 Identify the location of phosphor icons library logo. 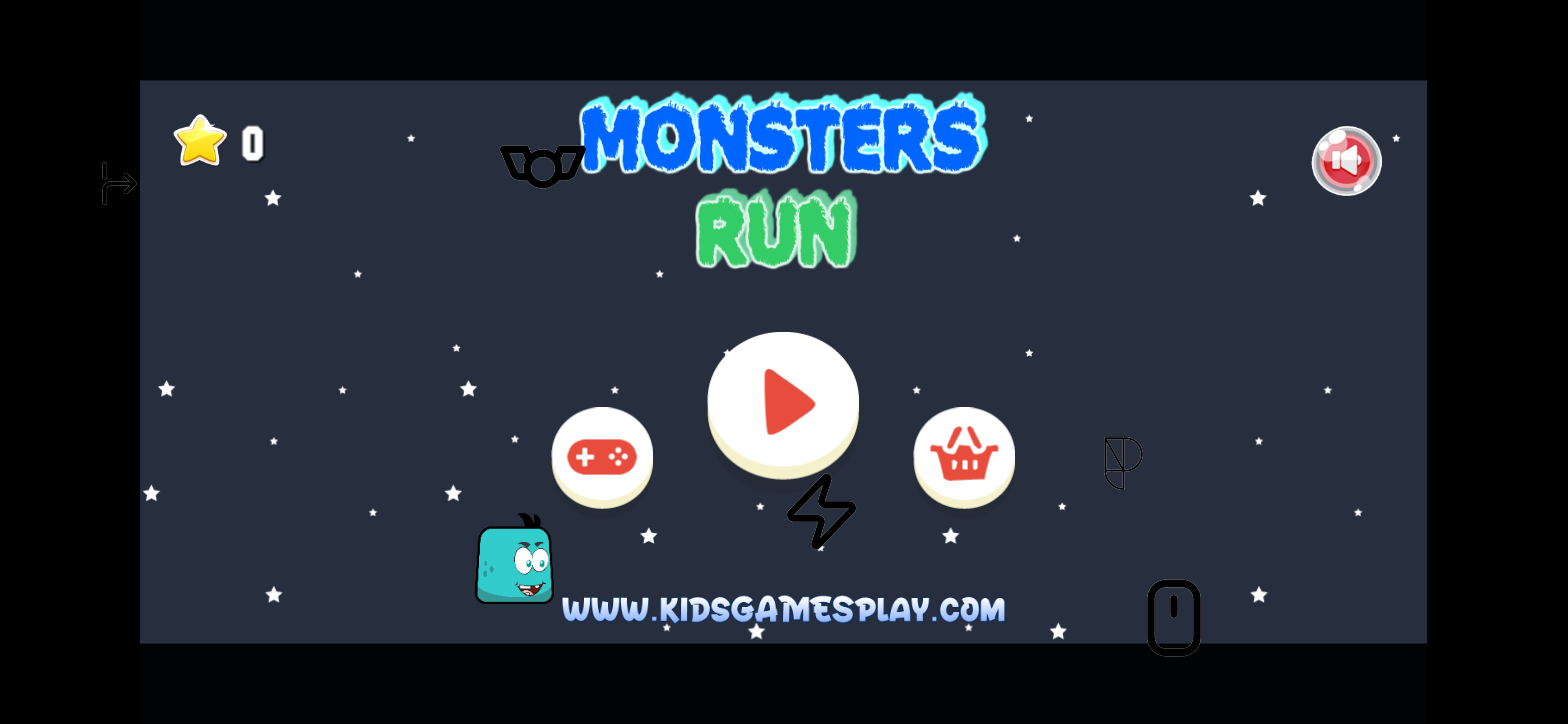
(1119, 460).